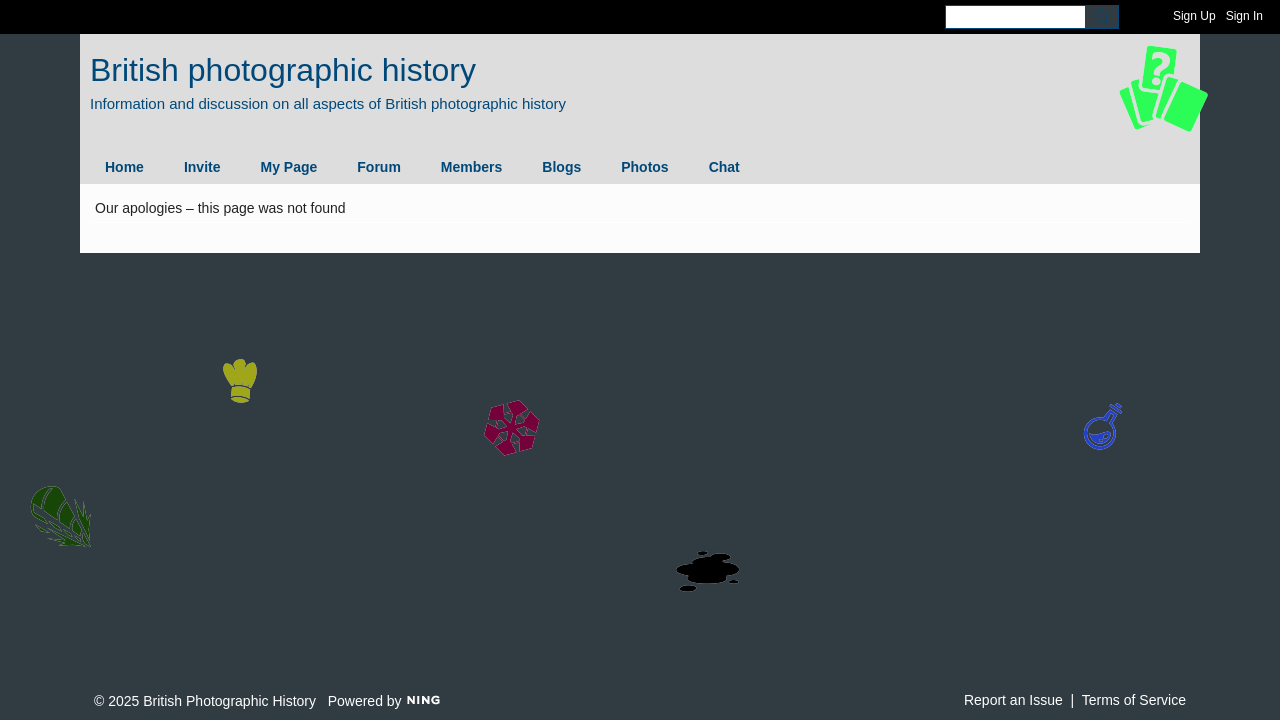 Image resolution: width=1280 pixels, height=720 pixels. What do you see at coordinates (1104, 426) in the screenshot?
I see `use a health or mana potion` at bounding box center [1104, 426].